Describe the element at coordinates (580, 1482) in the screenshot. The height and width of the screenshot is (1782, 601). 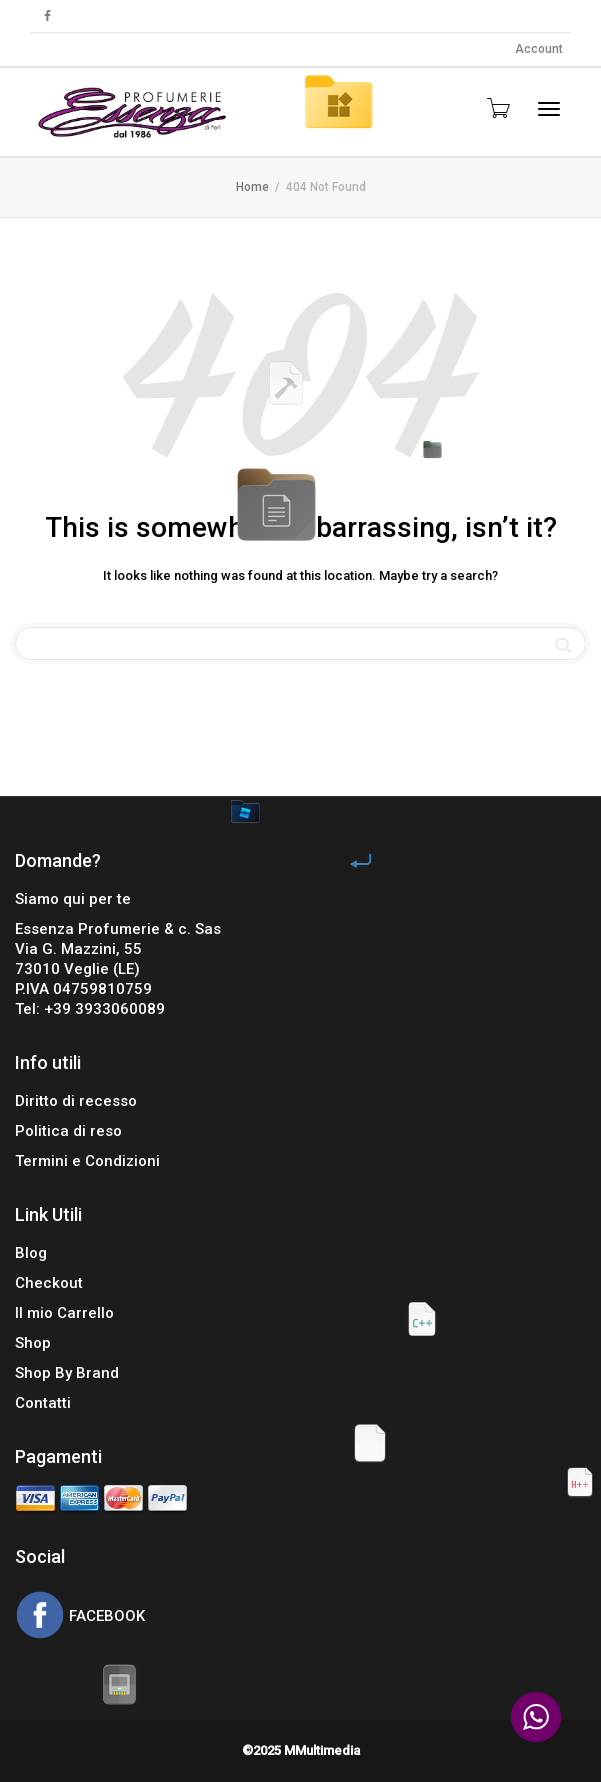
I see `a C++ header file` at that location.